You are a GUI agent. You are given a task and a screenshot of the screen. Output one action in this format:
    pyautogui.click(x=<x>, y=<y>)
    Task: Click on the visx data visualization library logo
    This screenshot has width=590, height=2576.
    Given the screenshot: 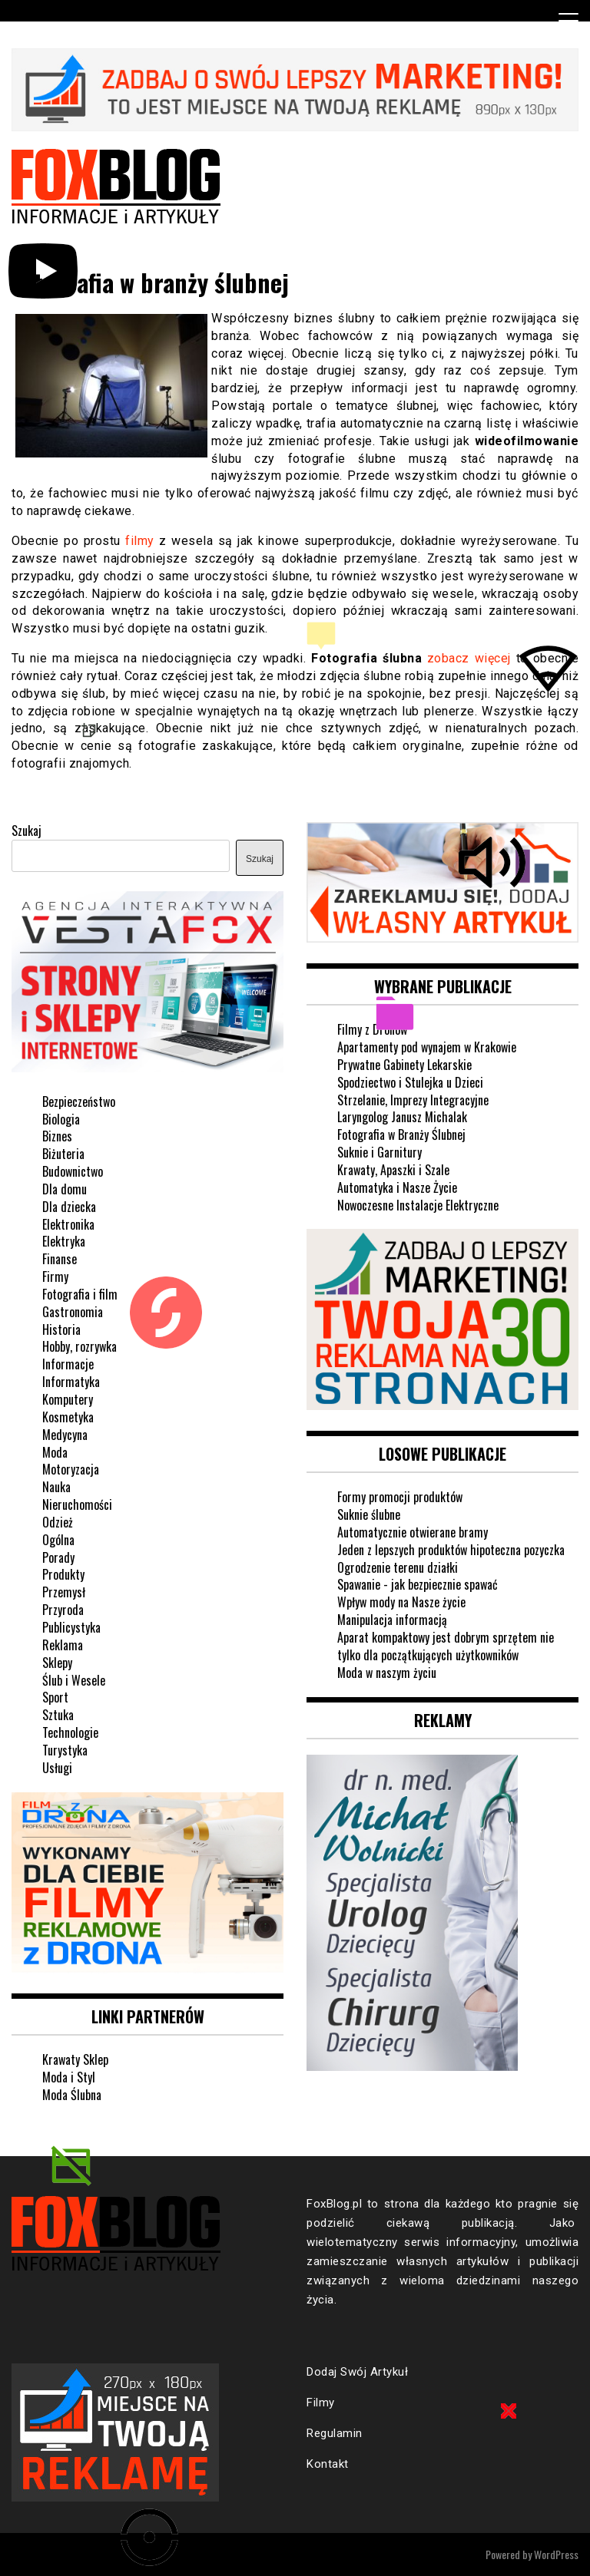 What is the action you would take?
    pyautogui.click(x=509, y=2411)
    